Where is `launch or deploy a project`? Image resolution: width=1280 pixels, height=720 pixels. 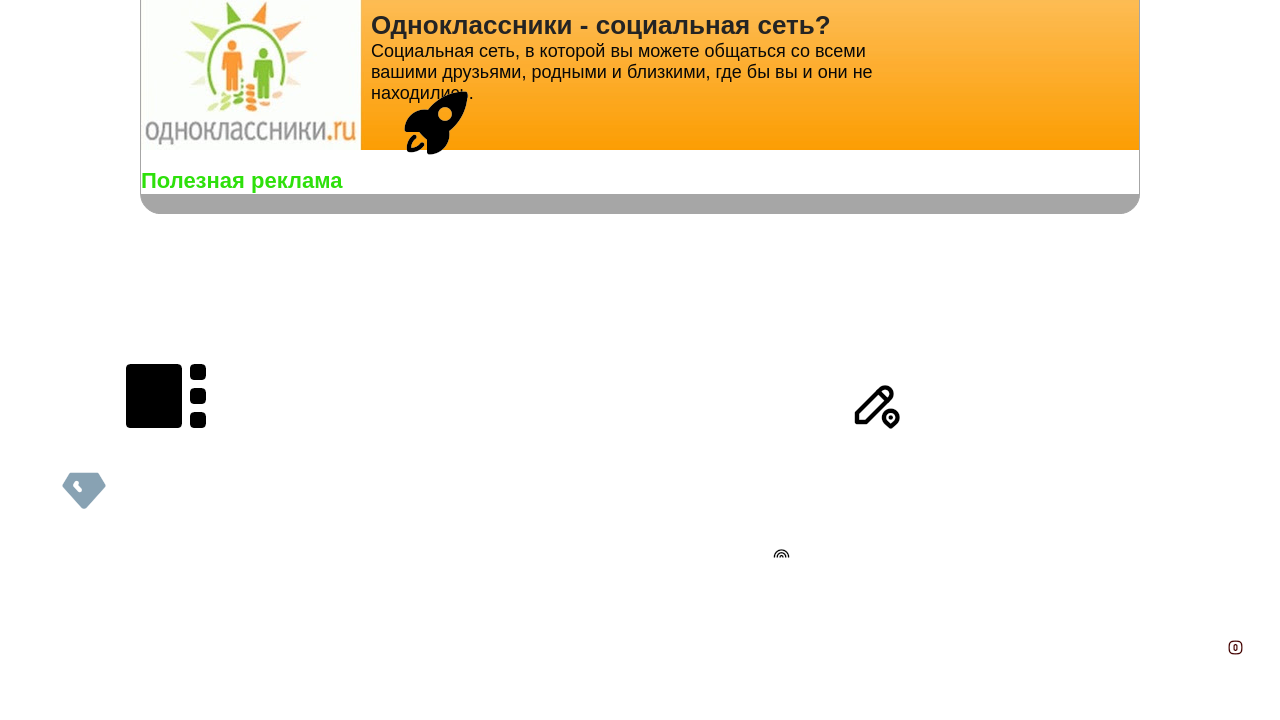
launch or deploy a project is located at coordinates (436, 123).